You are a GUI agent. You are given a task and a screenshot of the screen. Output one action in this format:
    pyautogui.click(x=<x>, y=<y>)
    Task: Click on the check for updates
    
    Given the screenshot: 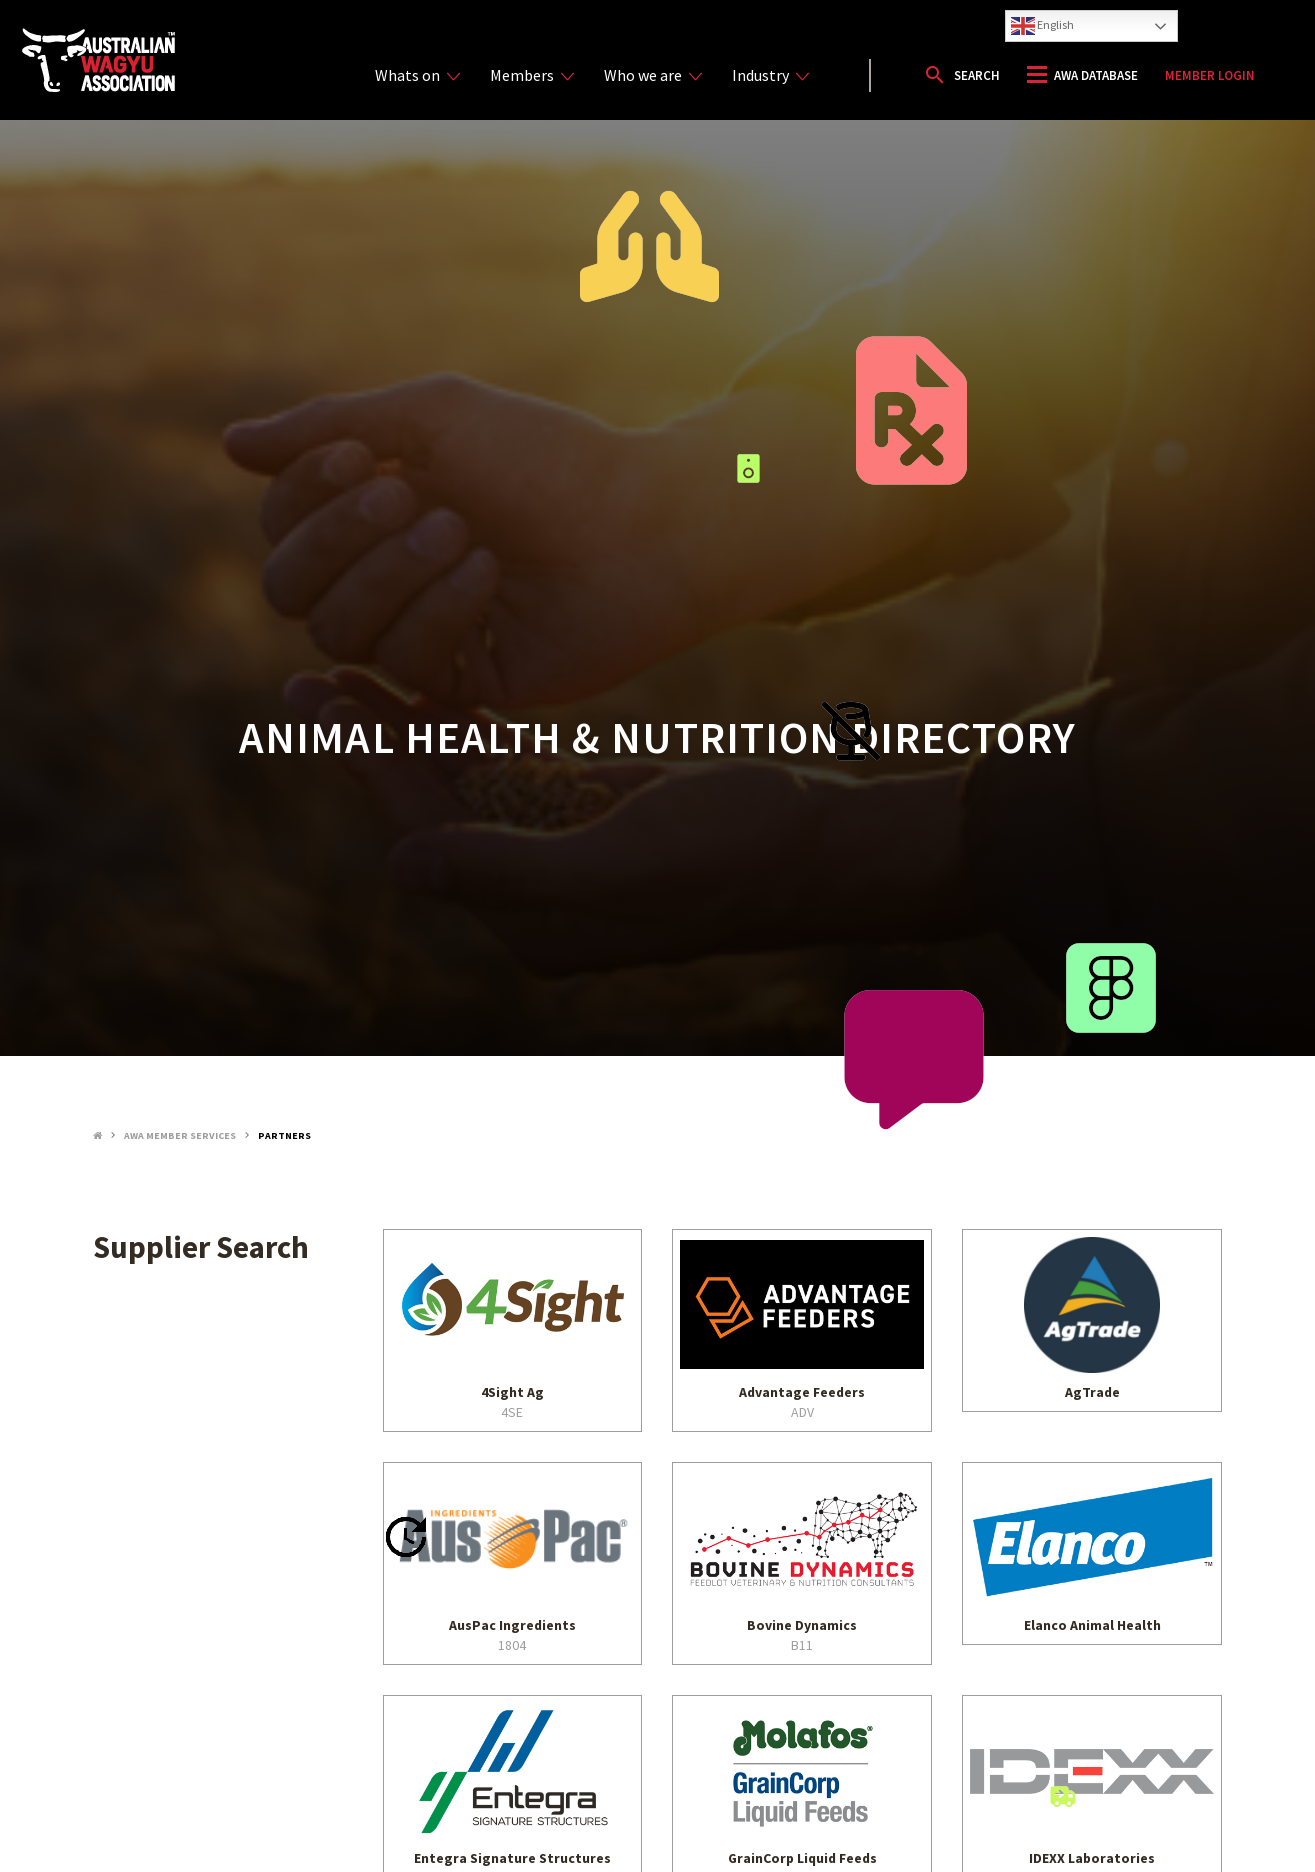 What is the action you would take?
    pyautogui.click(x=406, y=1537)
    